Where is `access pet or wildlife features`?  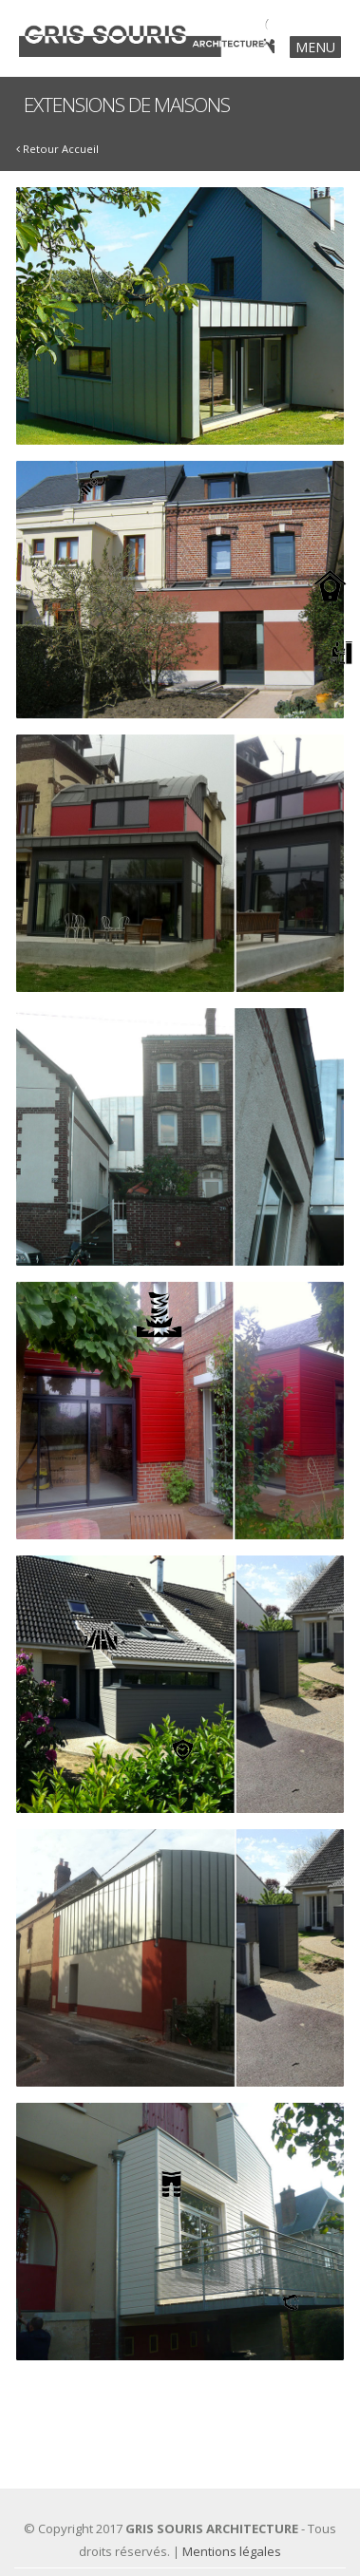
access pet or wildlife features is located at coordinates (330, 587).